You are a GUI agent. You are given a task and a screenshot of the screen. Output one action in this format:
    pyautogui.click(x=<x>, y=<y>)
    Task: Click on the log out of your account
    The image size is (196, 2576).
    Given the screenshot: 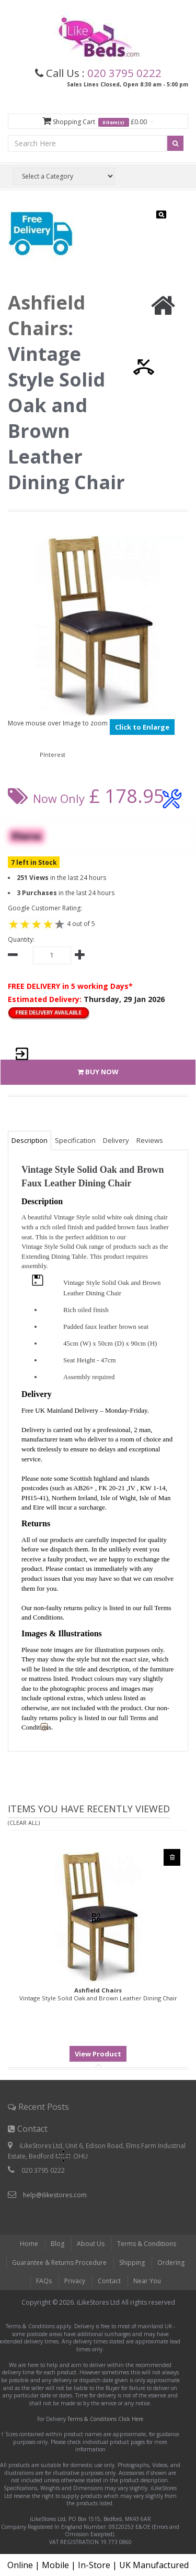 What is the action you would take?
    pyautogui.click(x=22, y=1054)
    